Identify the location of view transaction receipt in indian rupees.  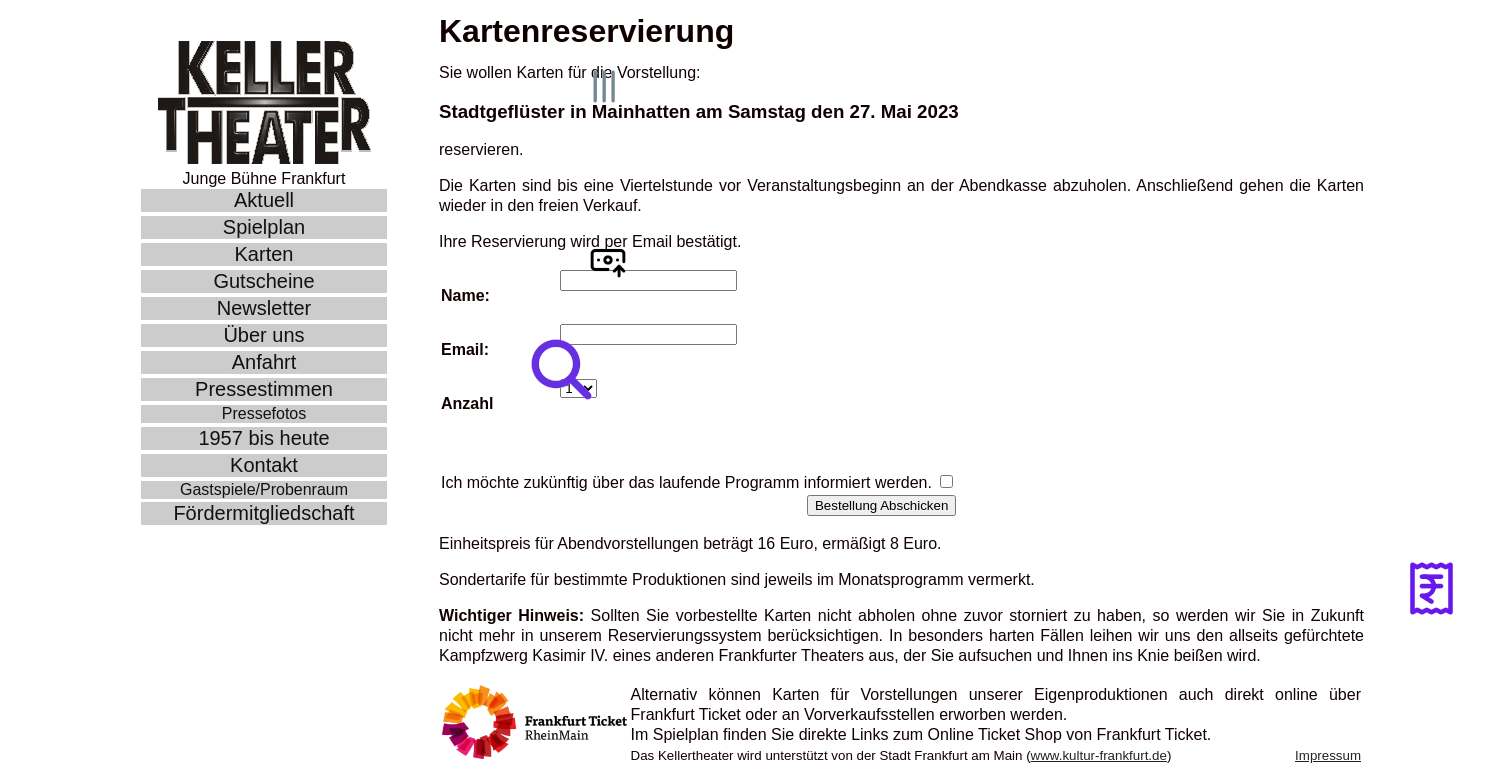
(1431, 588).